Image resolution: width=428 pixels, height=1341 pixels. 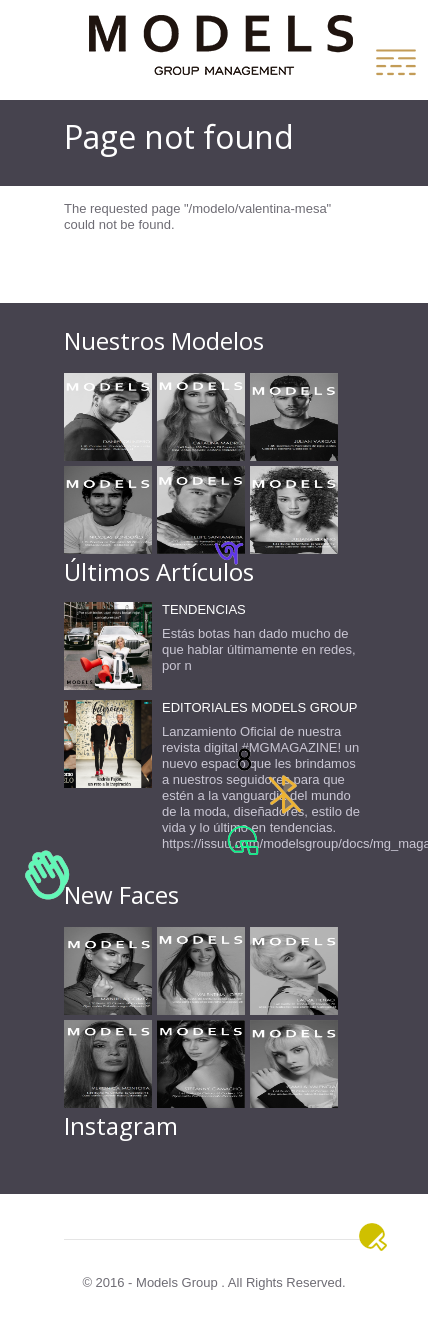 What do you see at coordinates (372, 1236) in the screenshot?
I see `access ping pong or table tennis game` at bounding box center [372, 1236].